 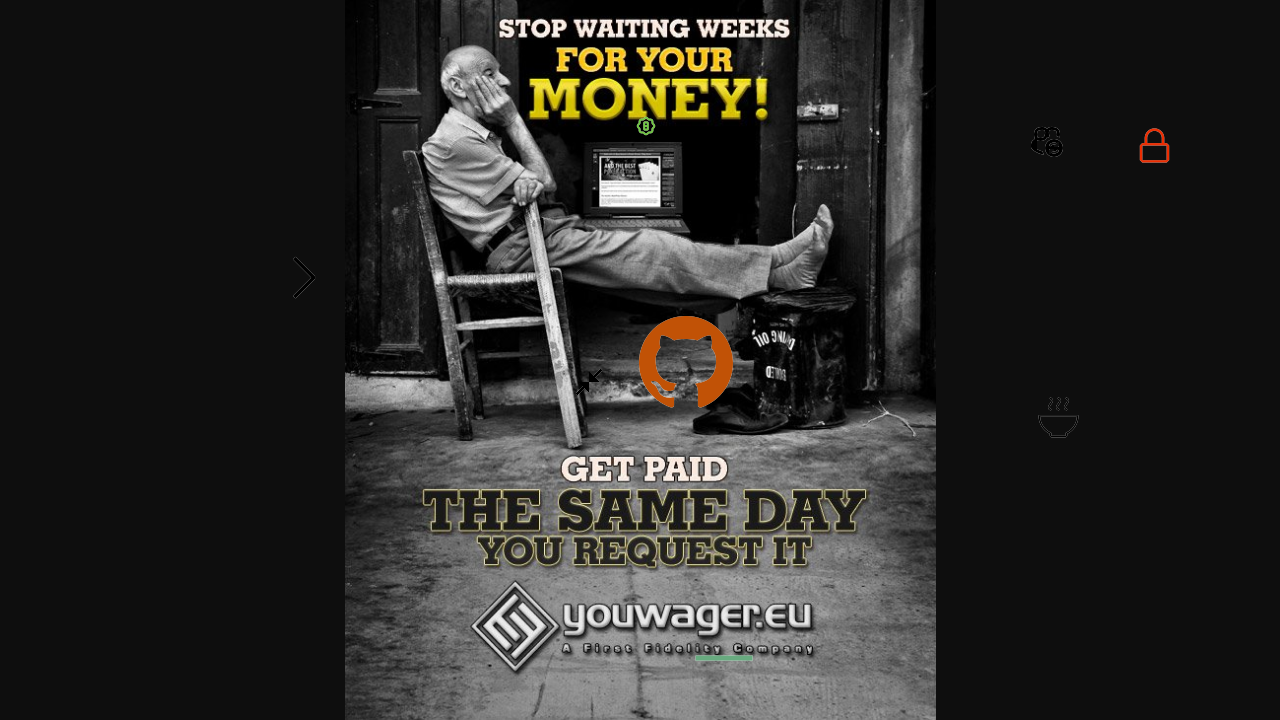 What do you see at coordinates (1058, 417) in the screenshot?
I see `view hot food or soup options` at bounding box center [1058, 417].